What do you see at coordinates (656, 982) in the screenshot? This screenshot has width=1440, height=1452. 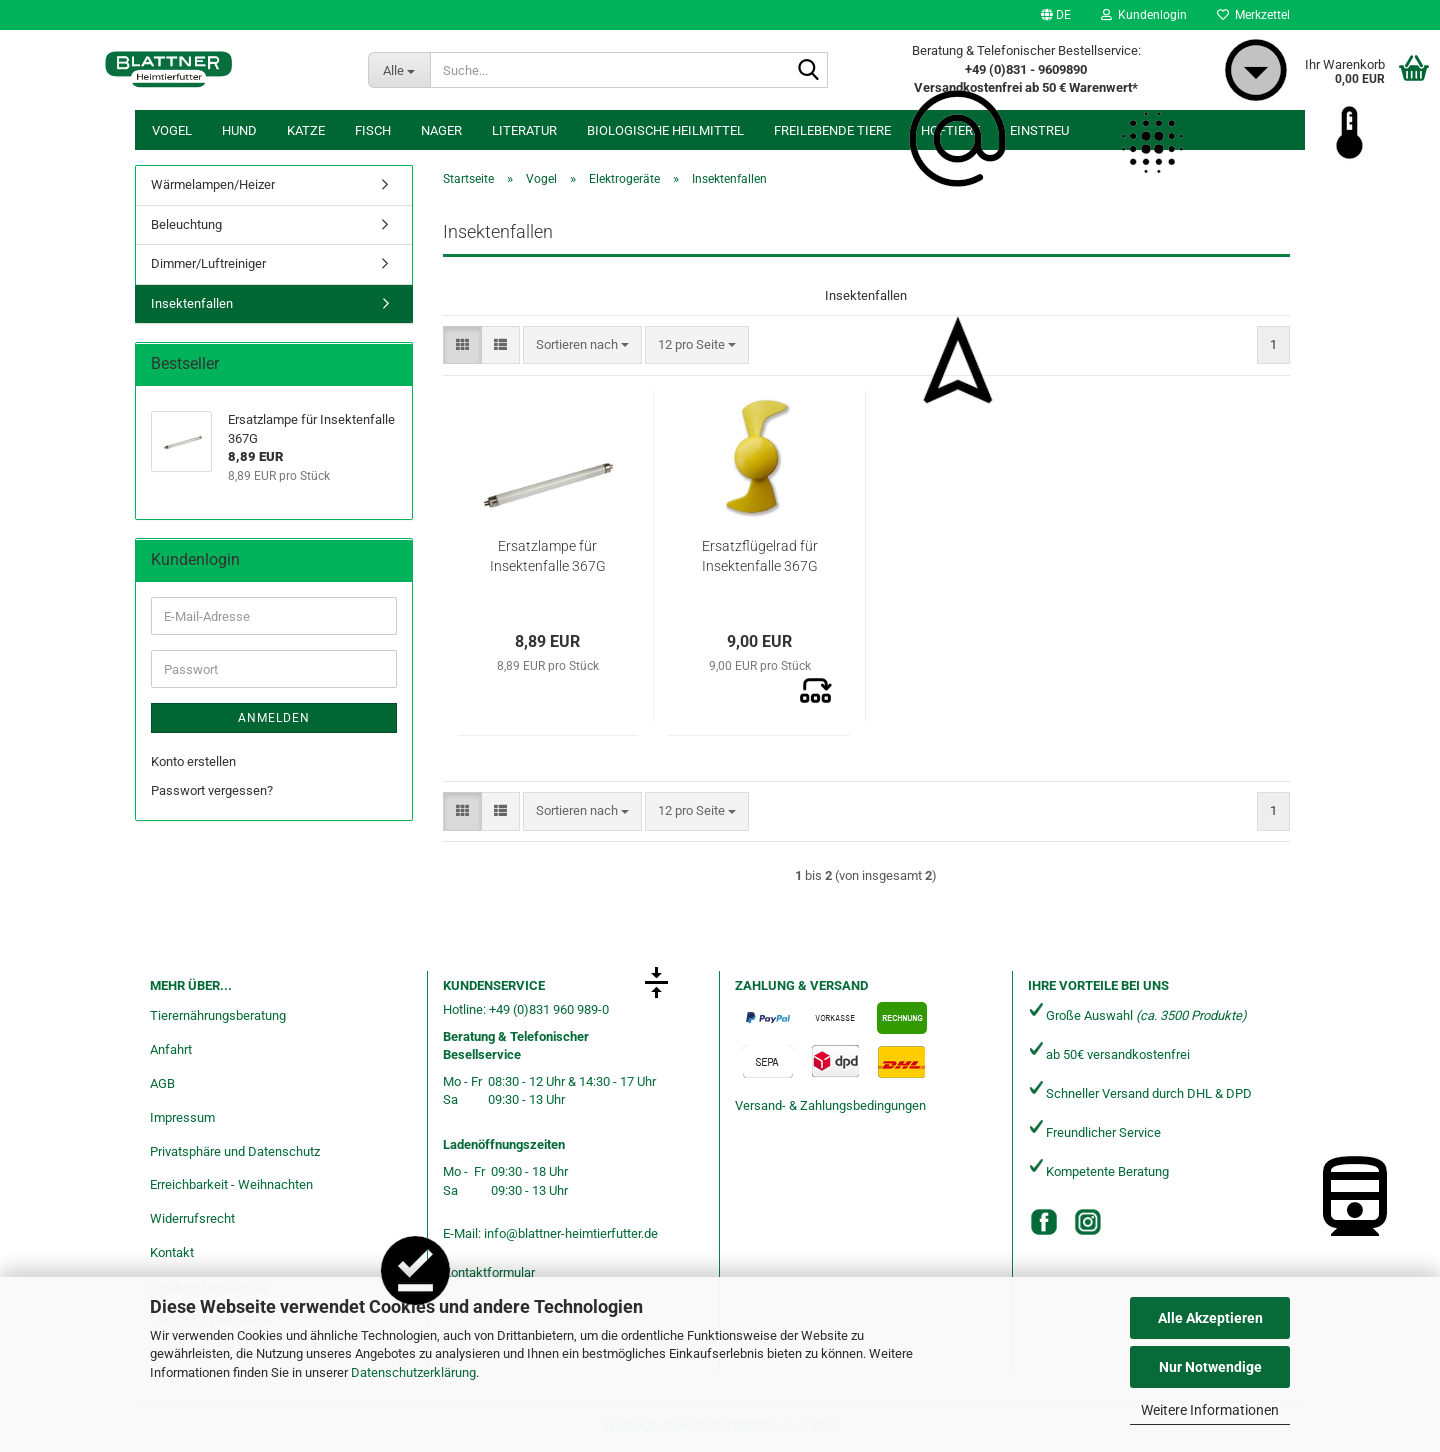 I see `vertically center align selected content` at bounding box center [656, 982].